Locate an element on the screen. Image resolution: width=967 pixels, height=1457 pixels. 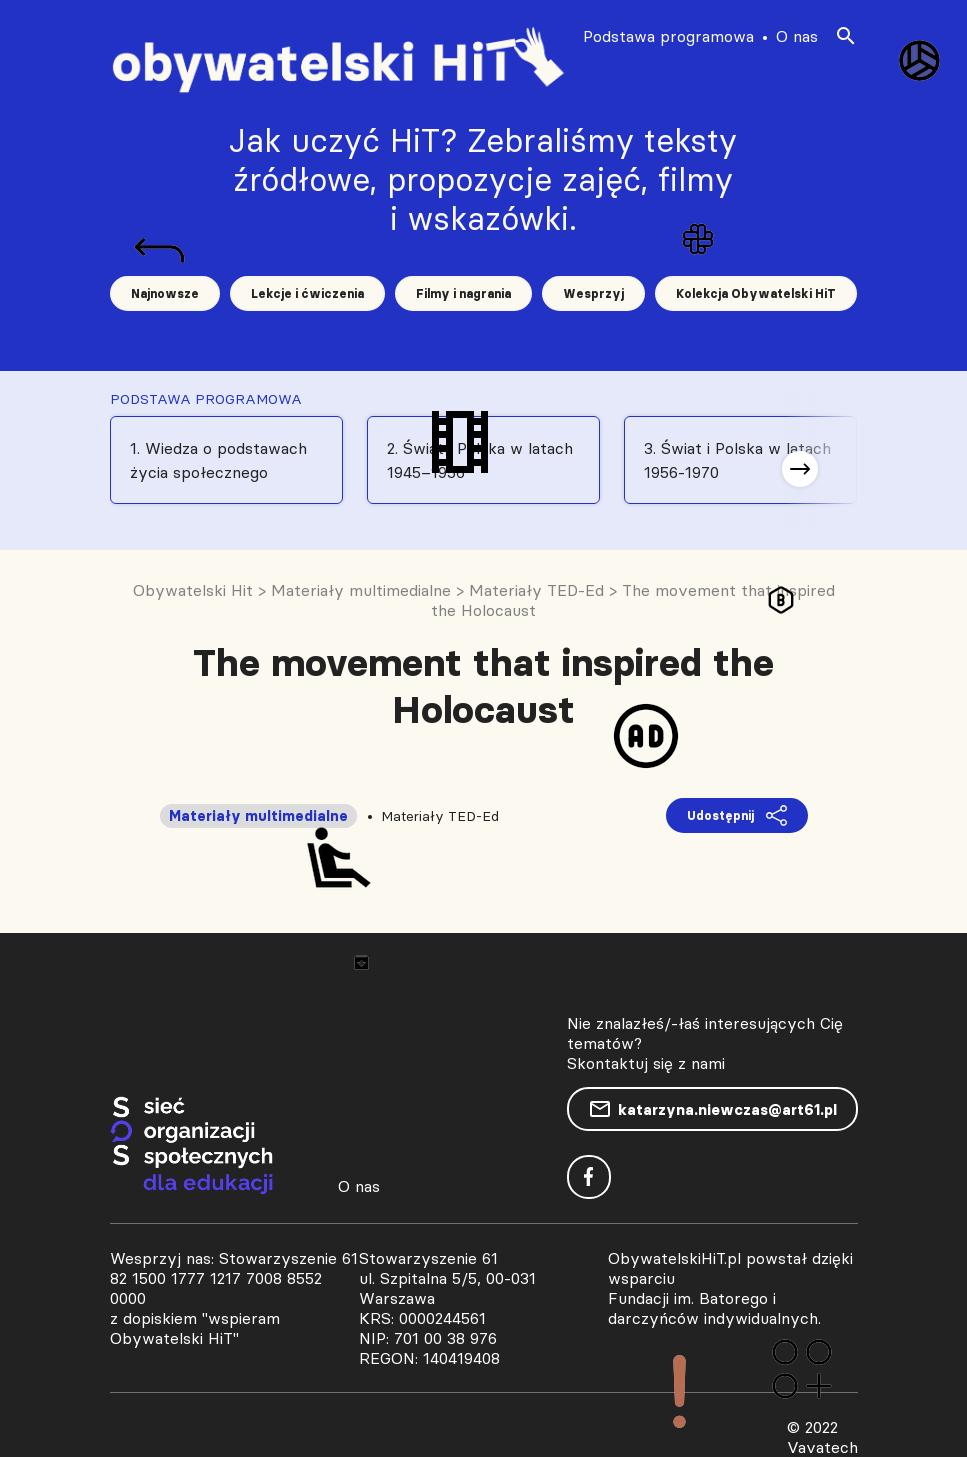
open slack messaging app is located at coordinates (698, 239).